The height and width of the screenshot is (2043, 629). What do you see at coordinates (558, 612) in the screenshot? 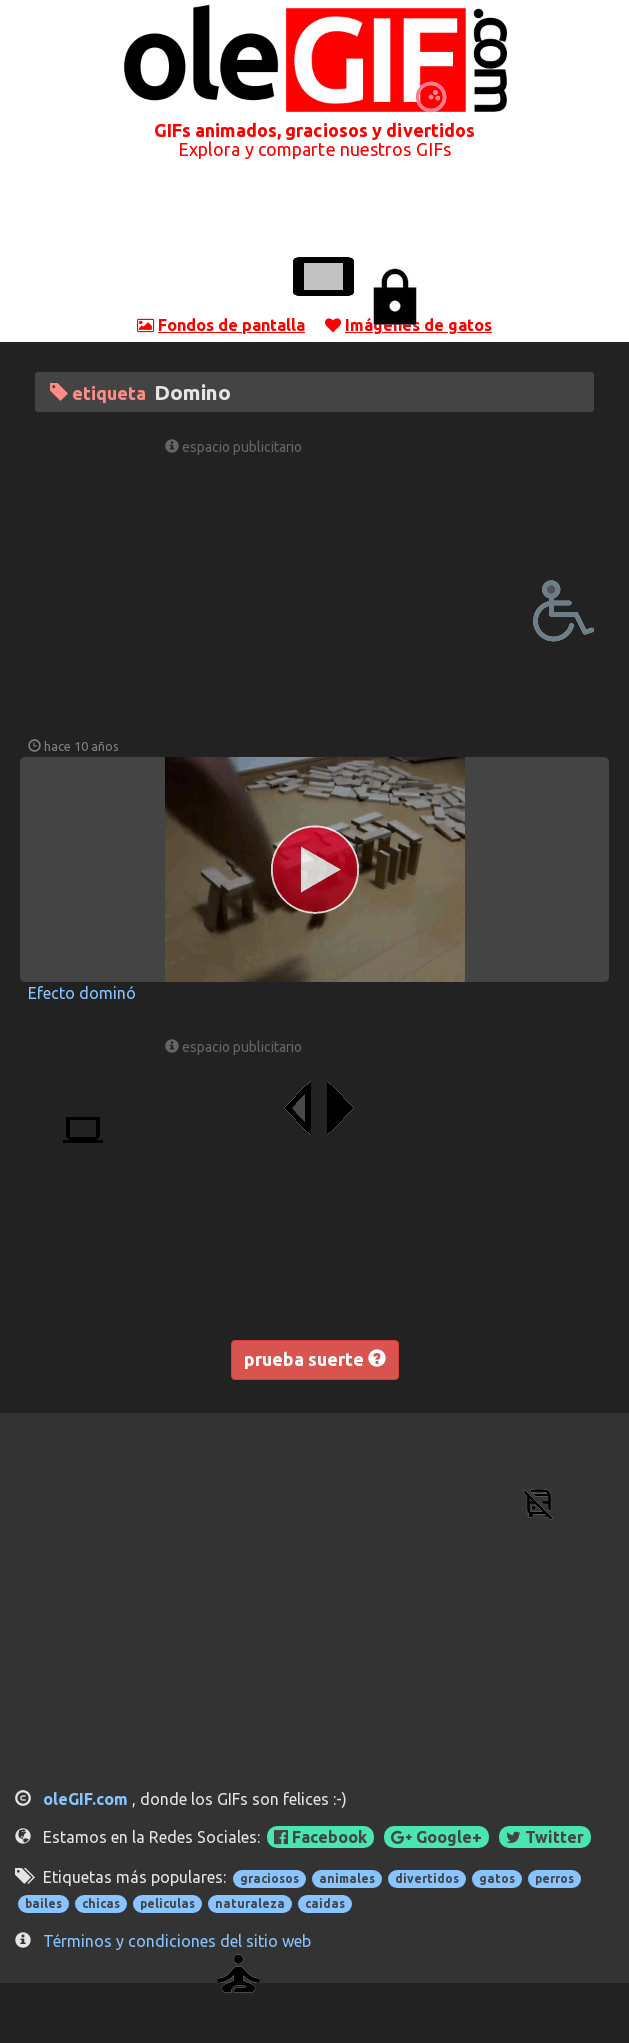
I see `indicates wheelchair accessibility available` at bounding box center [558, 612].